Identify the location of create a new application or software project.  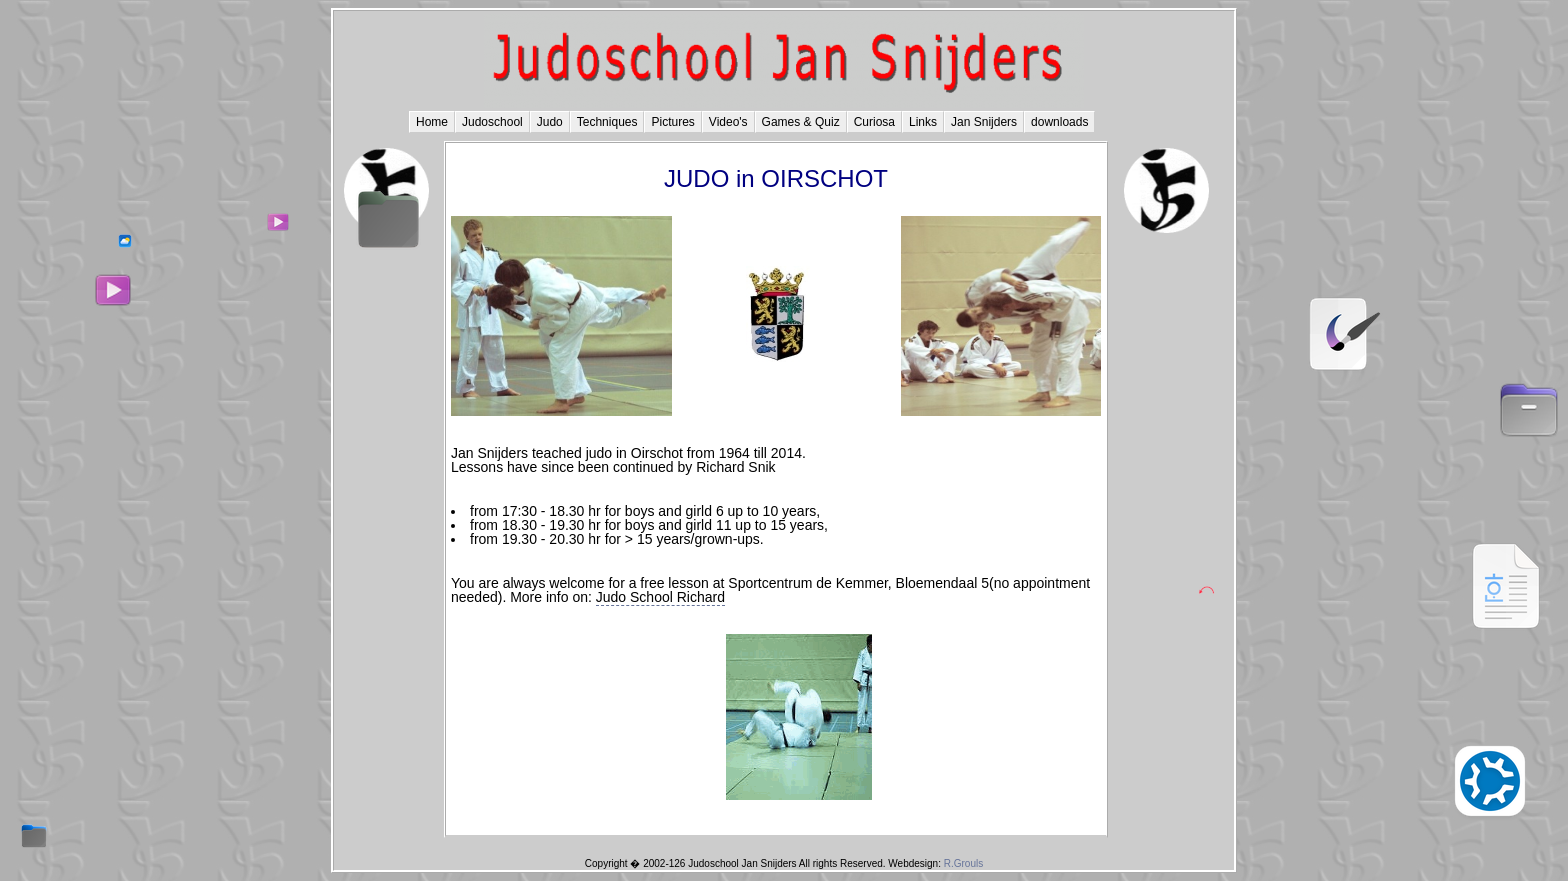
(1345, 334).